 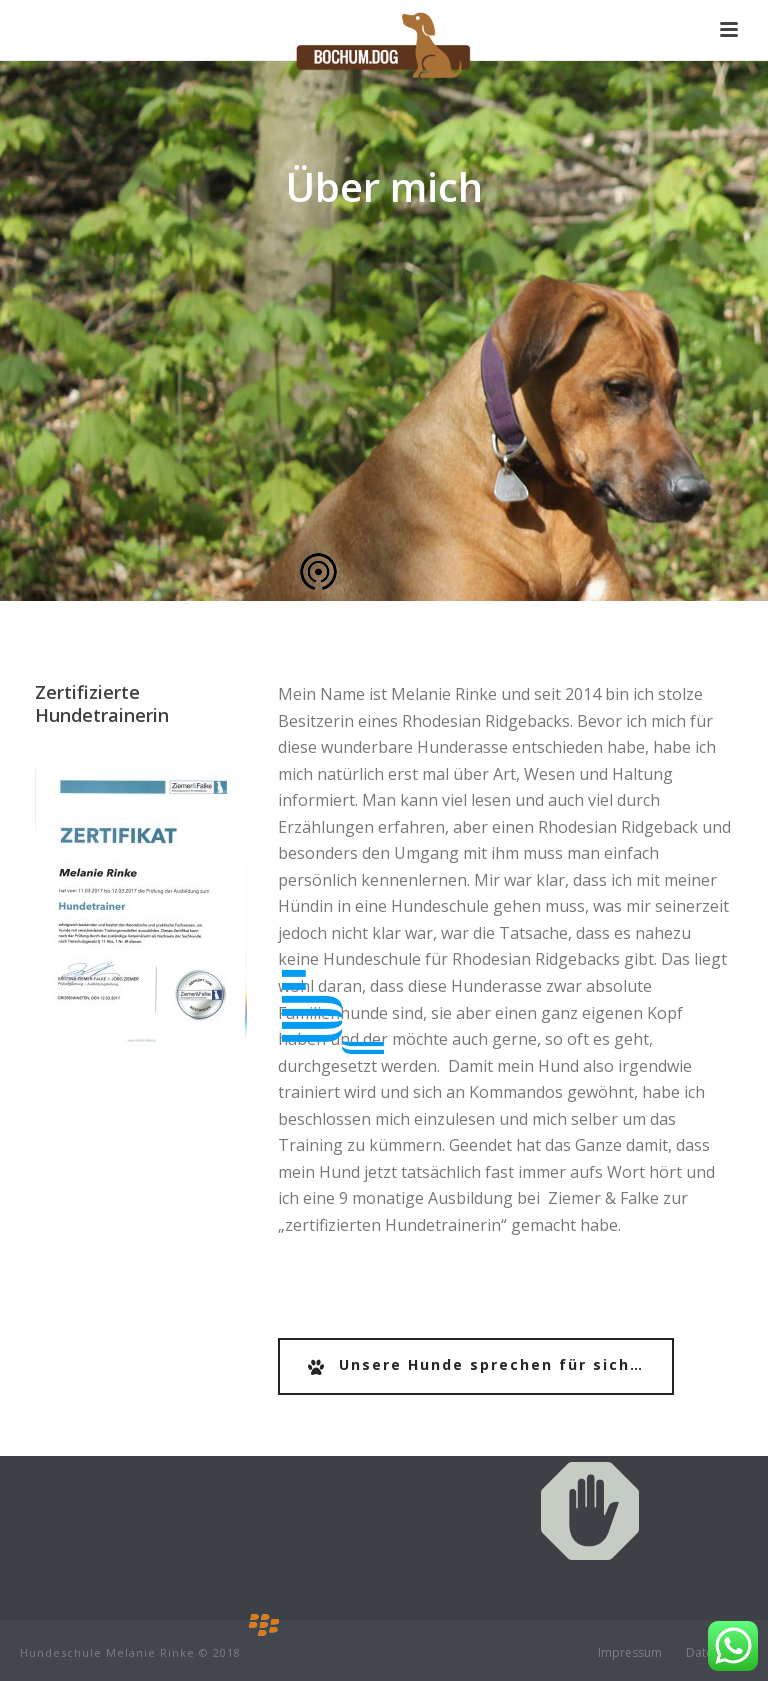 I want to click on blackberry brand or company logo, so click(x=264, y=1625).